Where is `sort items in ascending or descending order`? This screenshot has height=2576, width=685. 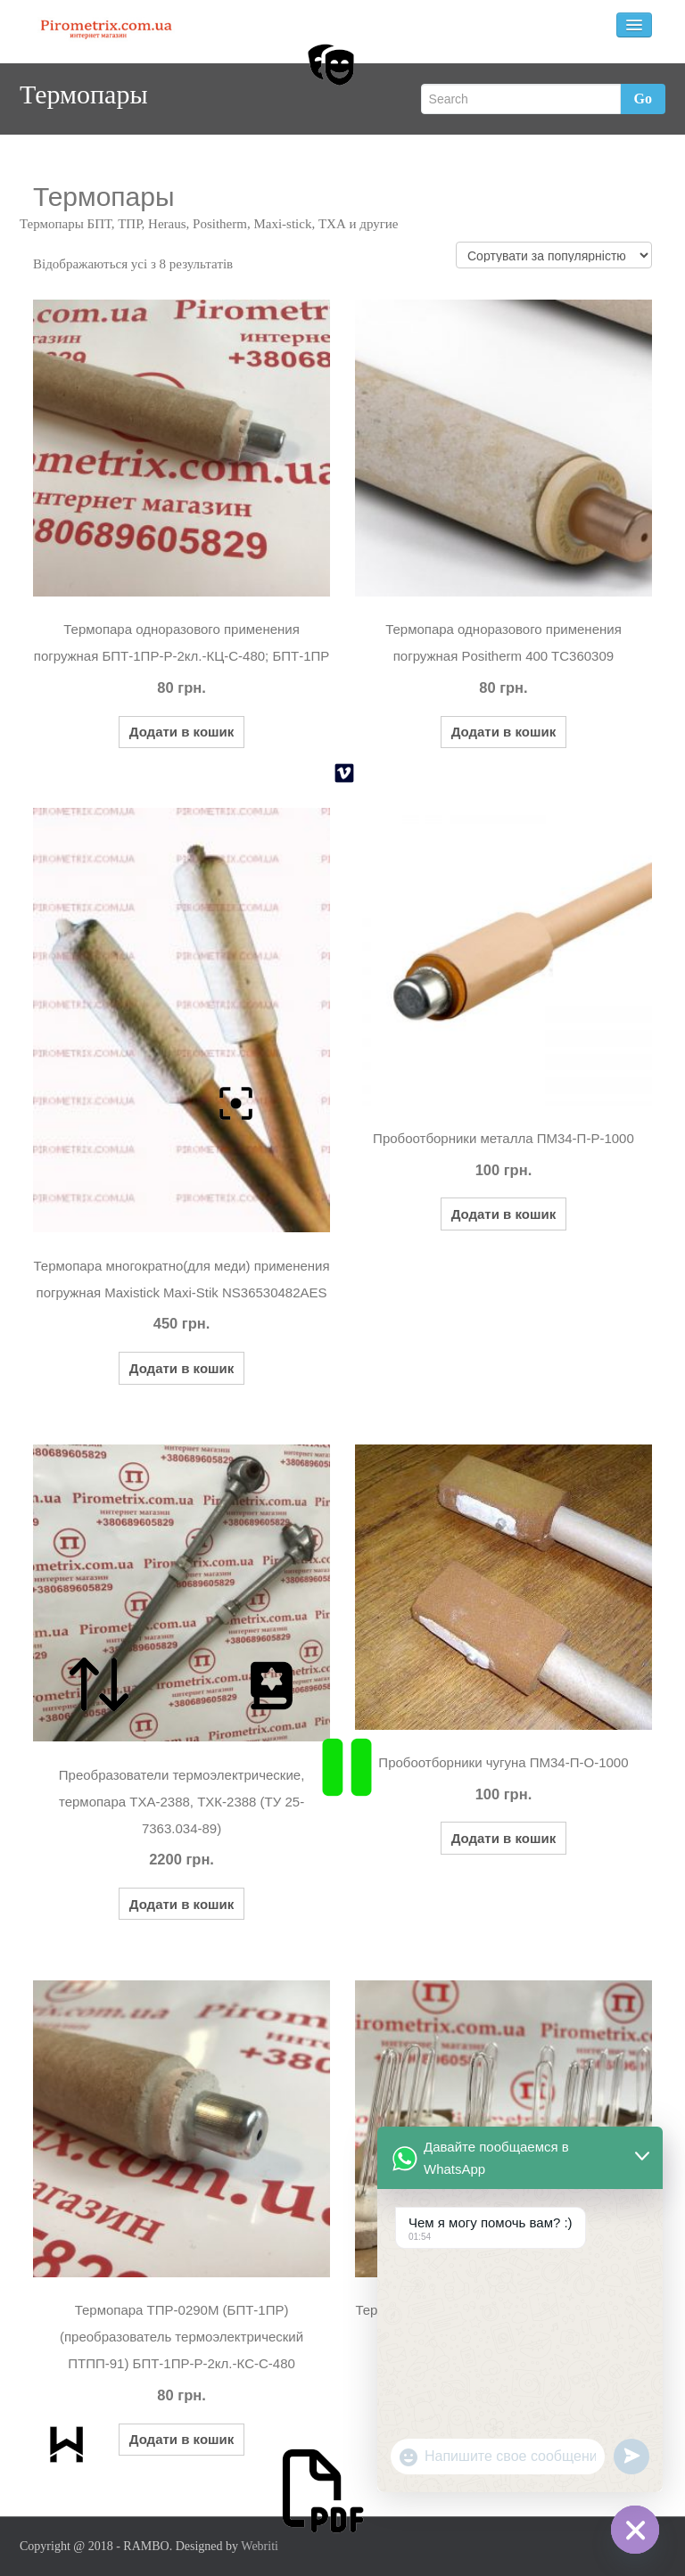 sort items in ascending or descending order is located at coordinates (99, 1684).